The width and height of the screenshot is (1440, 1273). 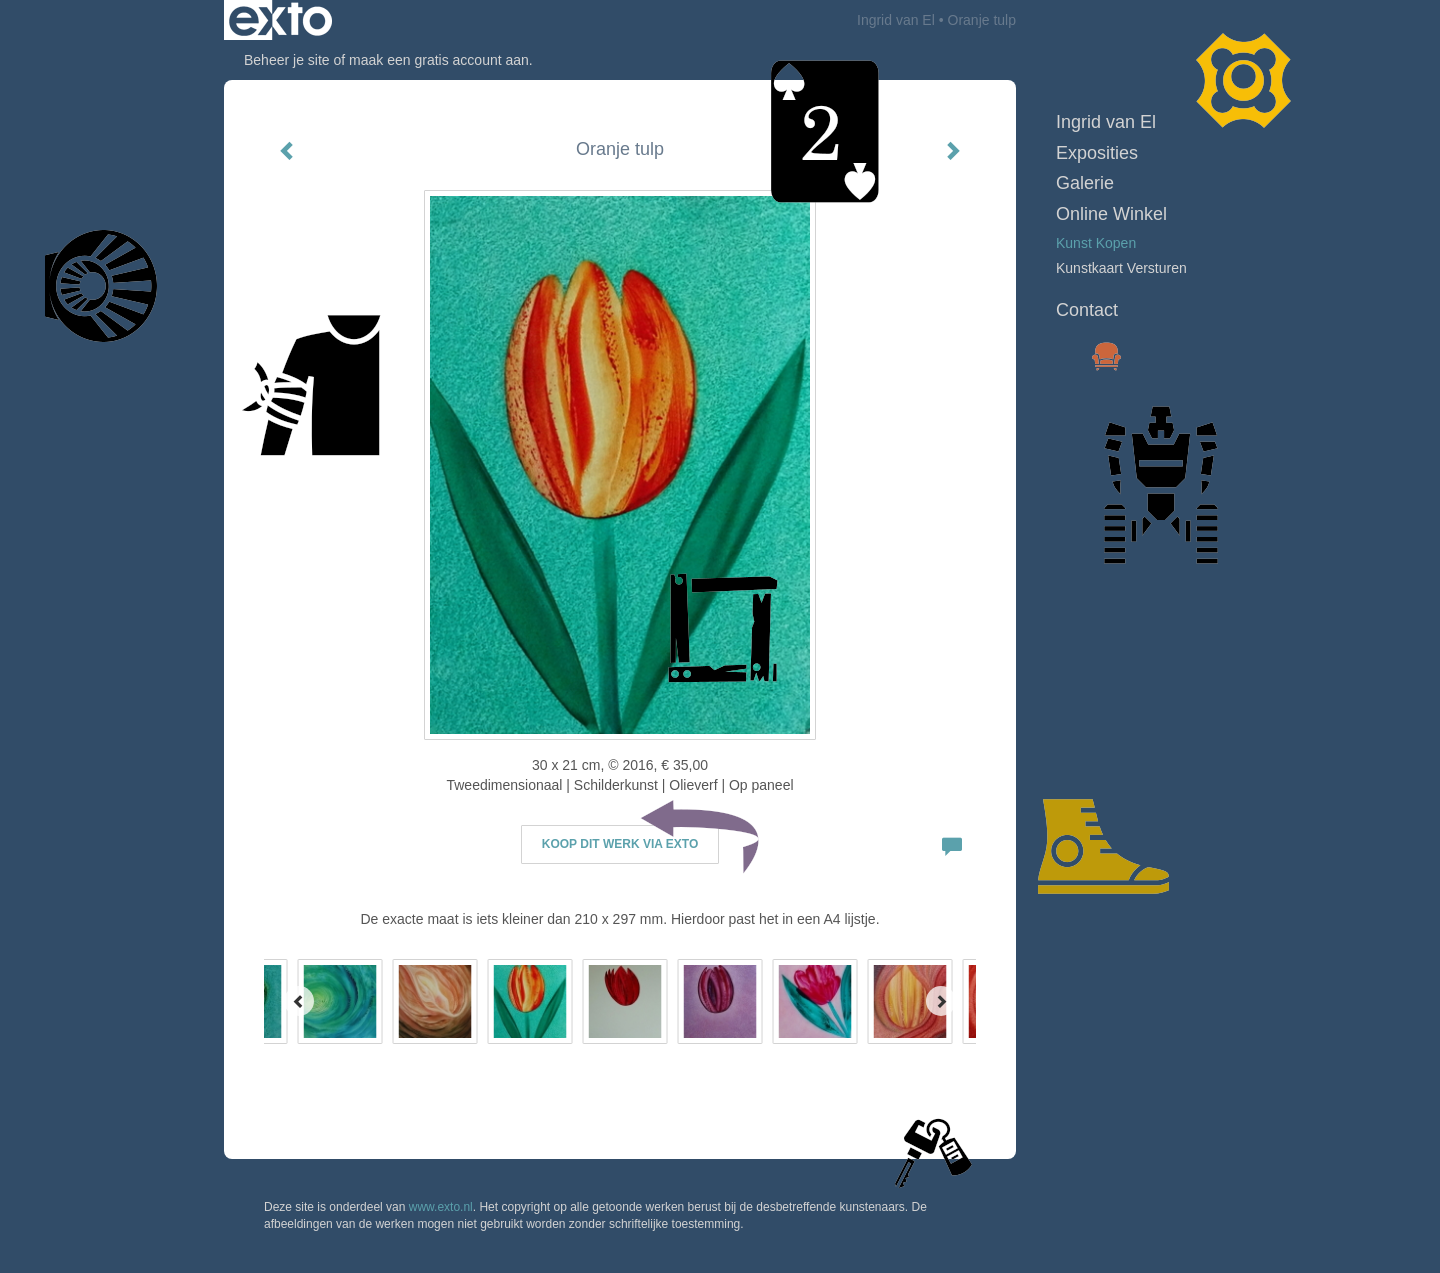 What do you see at coordinates (824, 131) in the screenshot?
I see `two of spades playing card` at bounding box center [824, 131].